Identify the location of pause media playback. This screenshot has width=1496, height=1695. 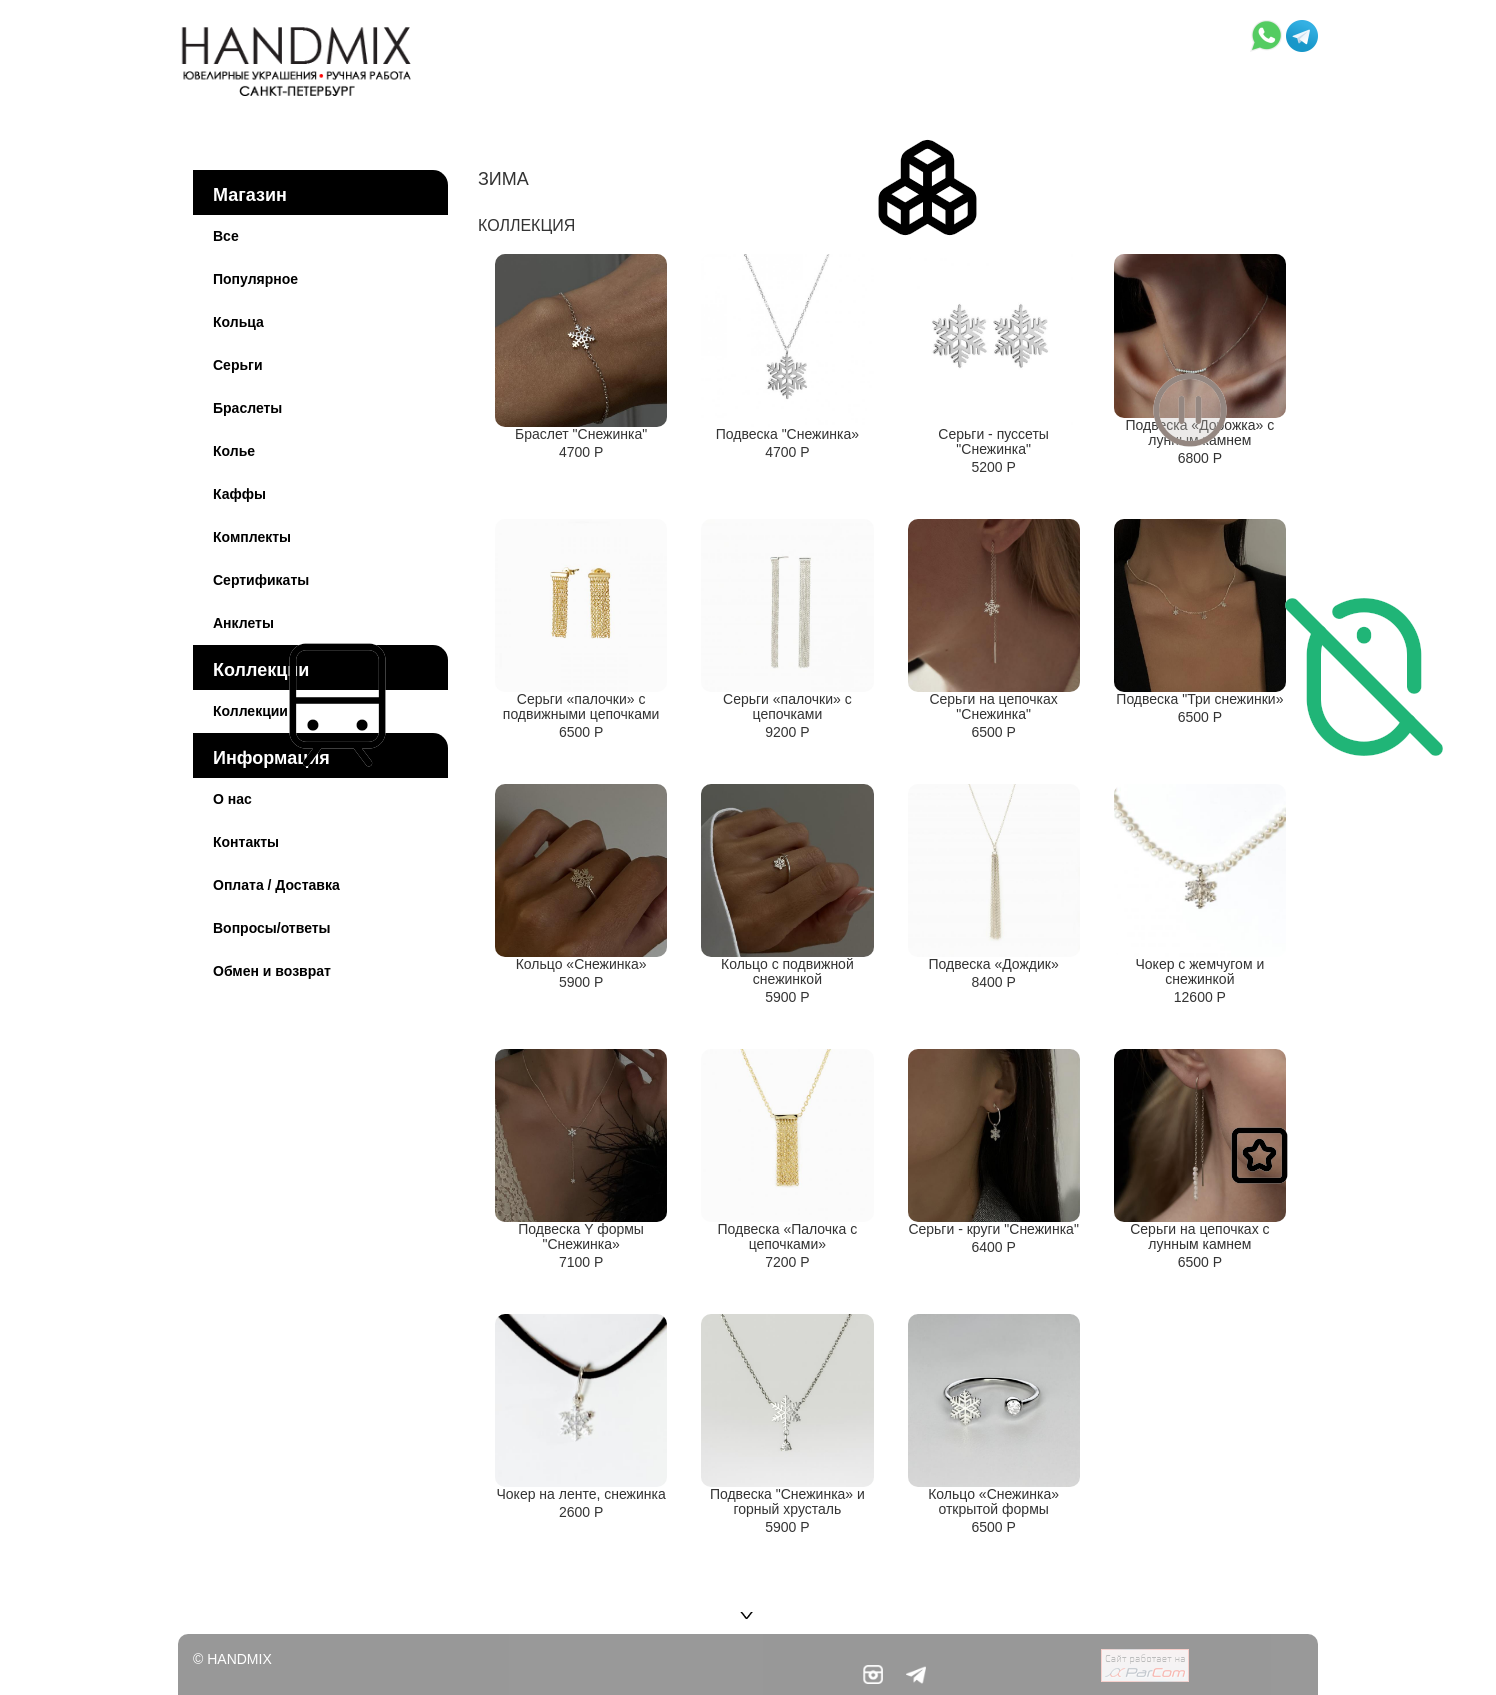
(1190, 410).